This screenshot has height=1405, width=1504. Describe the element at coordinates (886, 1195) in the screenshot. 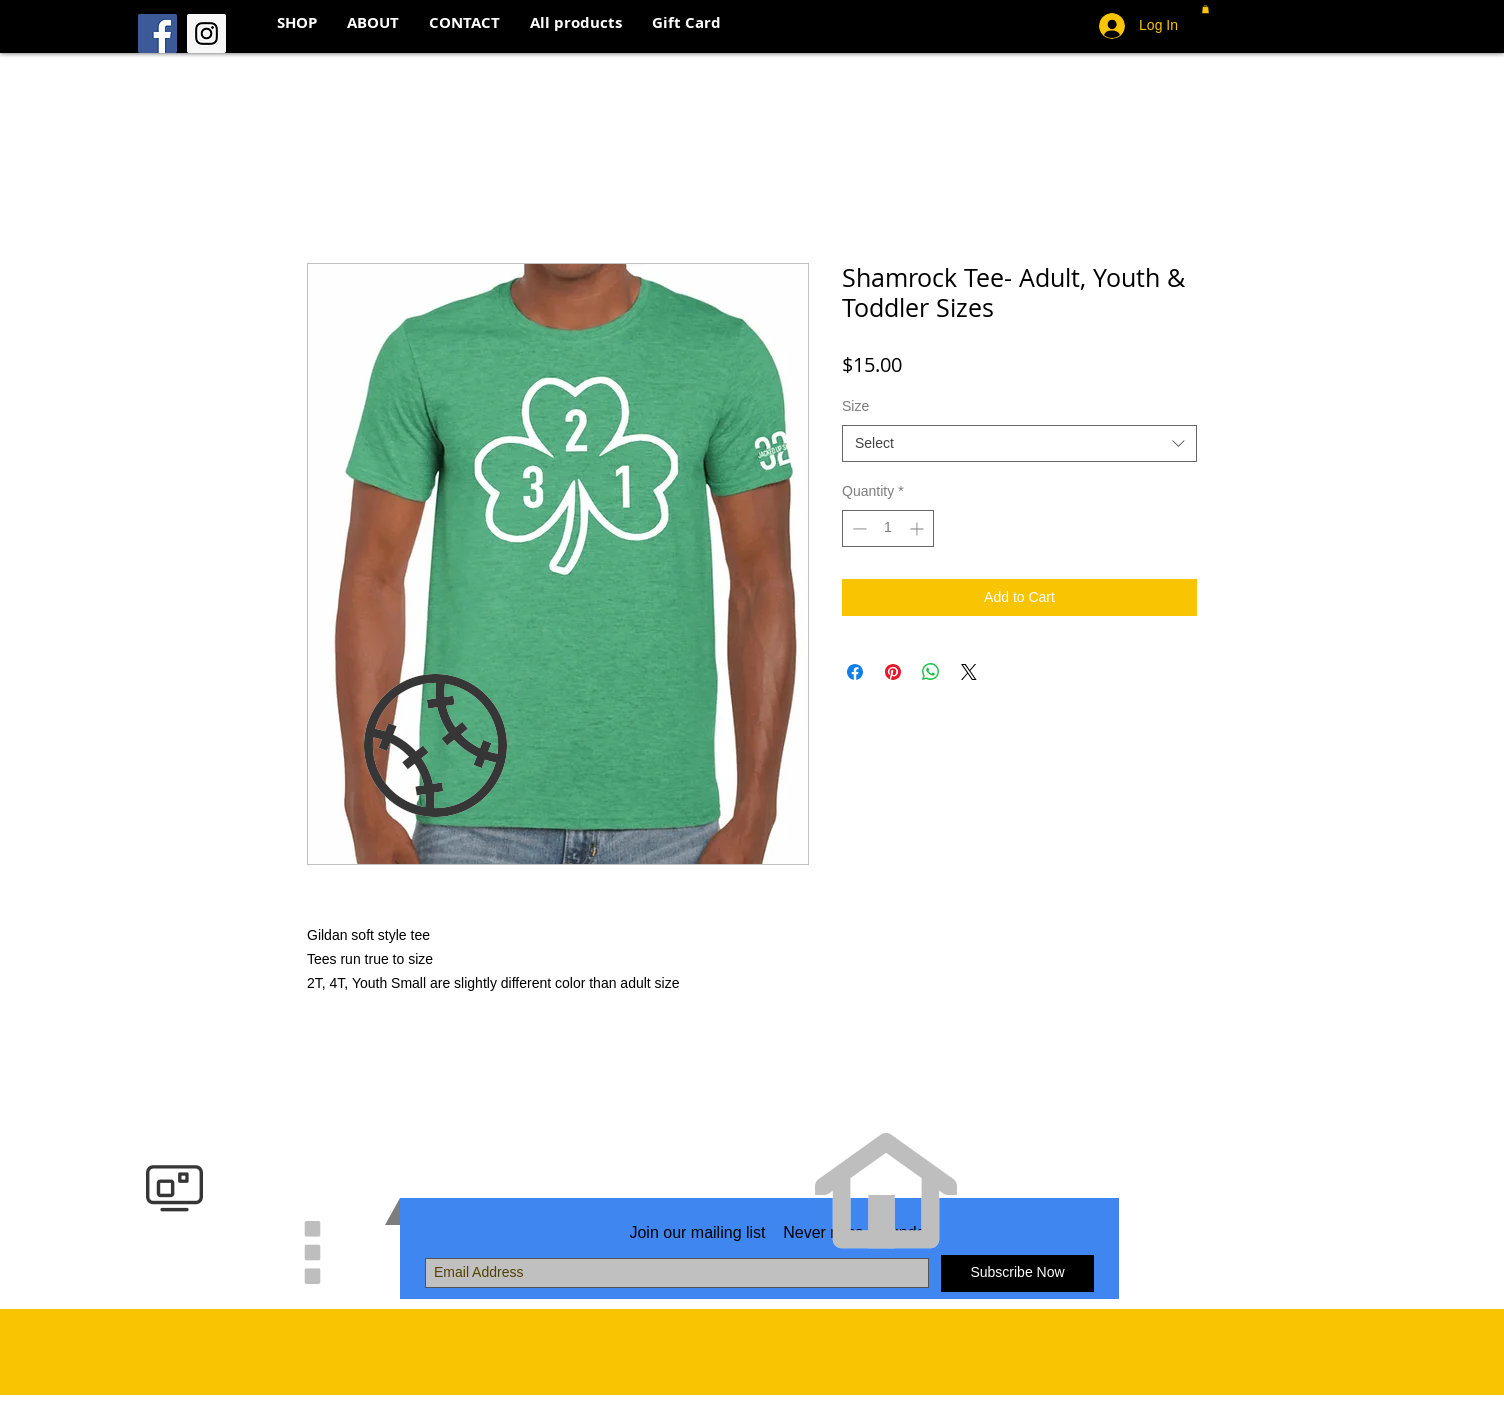

I see `navigate to home screen or directory` at that location.